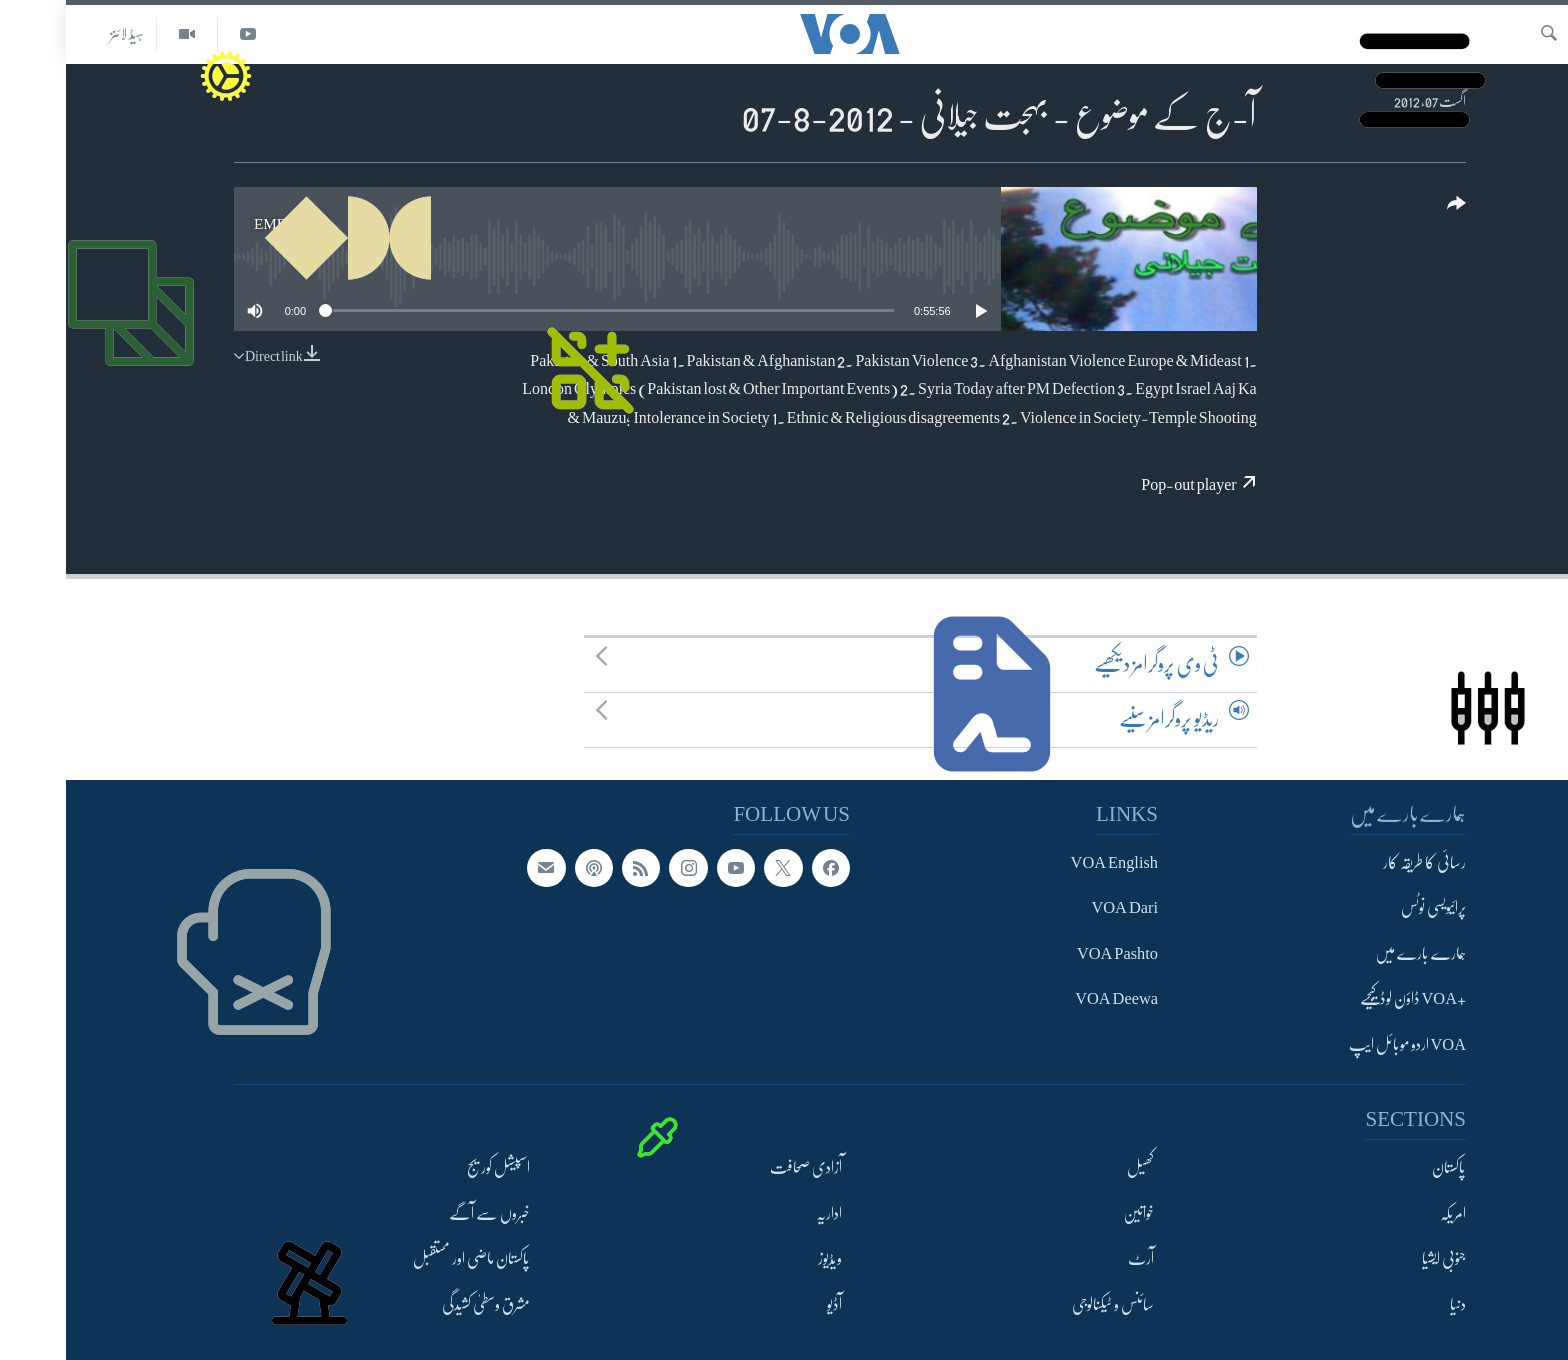 The width and height of the screenshot is (1568, 1360). I want to click on apps or widgets are disabled, so click(590, 370).